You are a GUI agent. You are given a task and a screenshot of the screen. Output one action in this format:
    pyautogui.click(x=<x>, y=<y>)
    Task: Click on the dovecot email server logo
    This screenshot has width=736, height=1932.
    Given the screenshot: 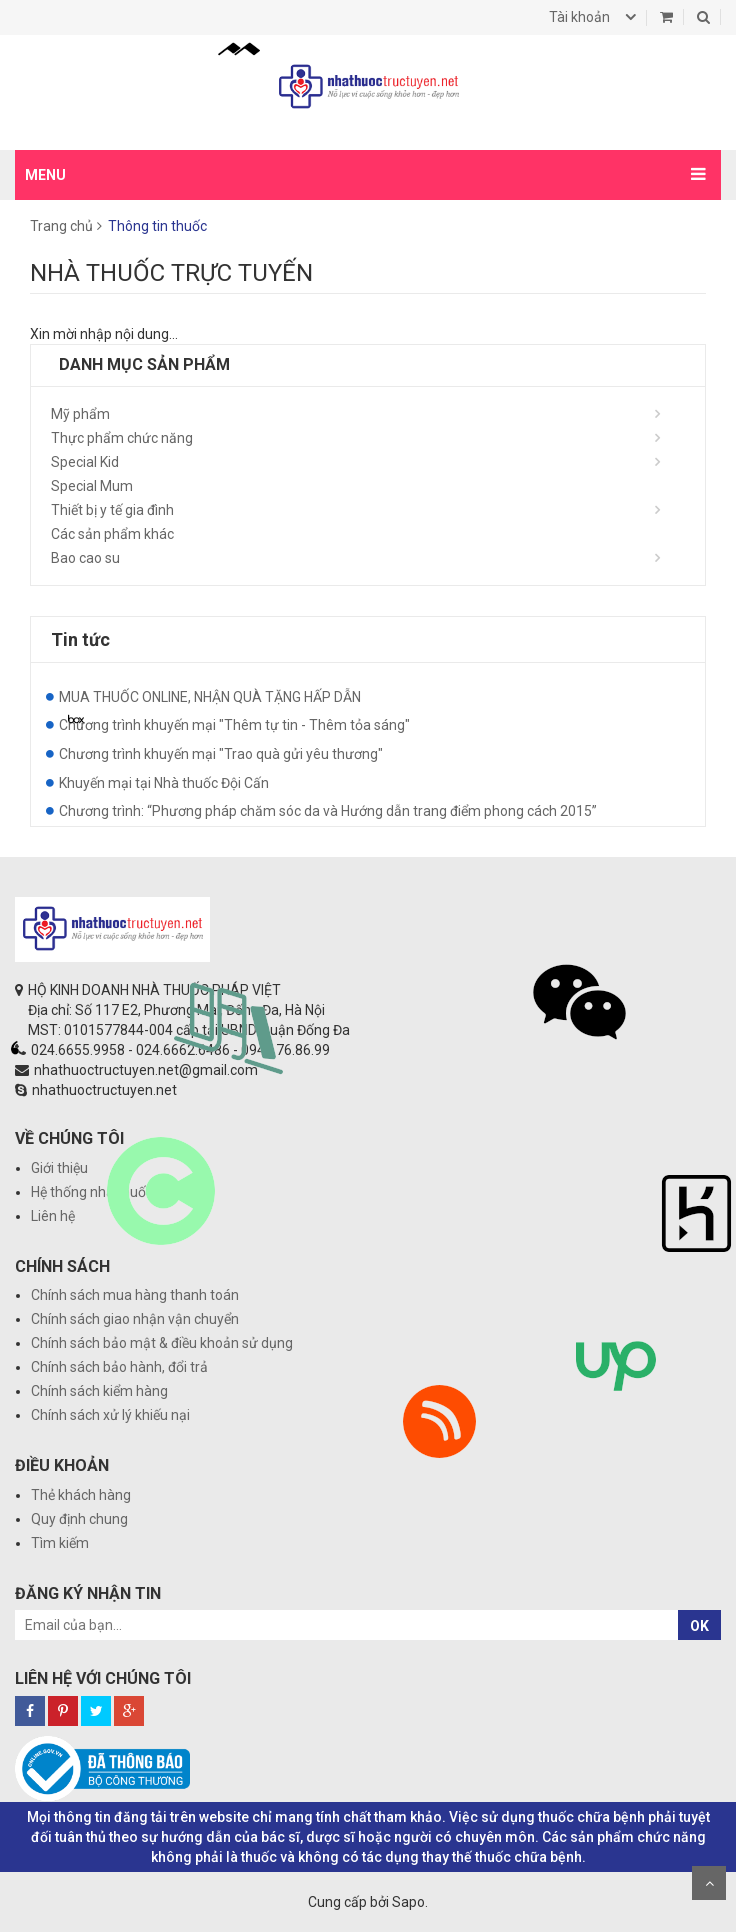 What is the action you would take?
    pyautogui.click(x=239, y=49)
    